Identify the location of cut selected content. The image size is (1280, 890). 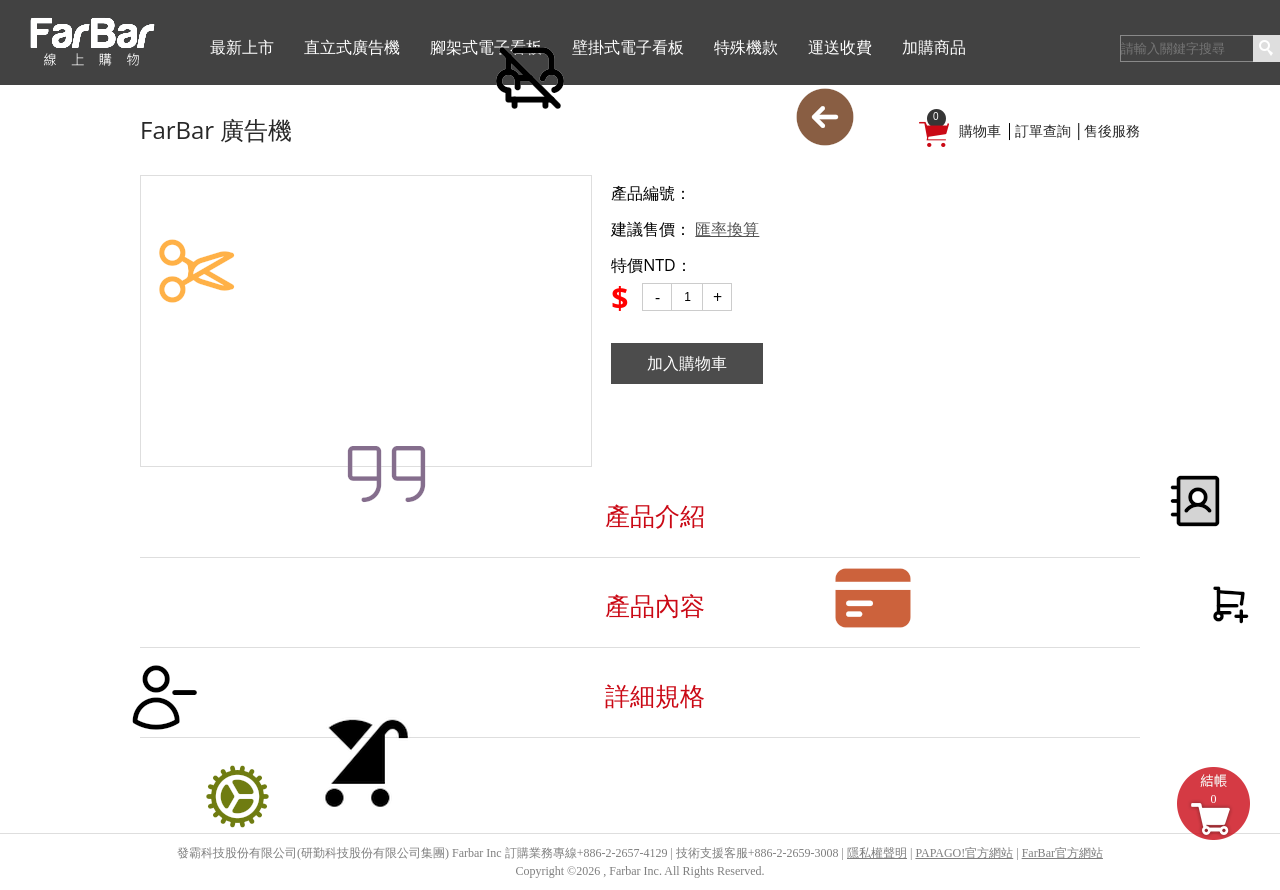
(196, 271).